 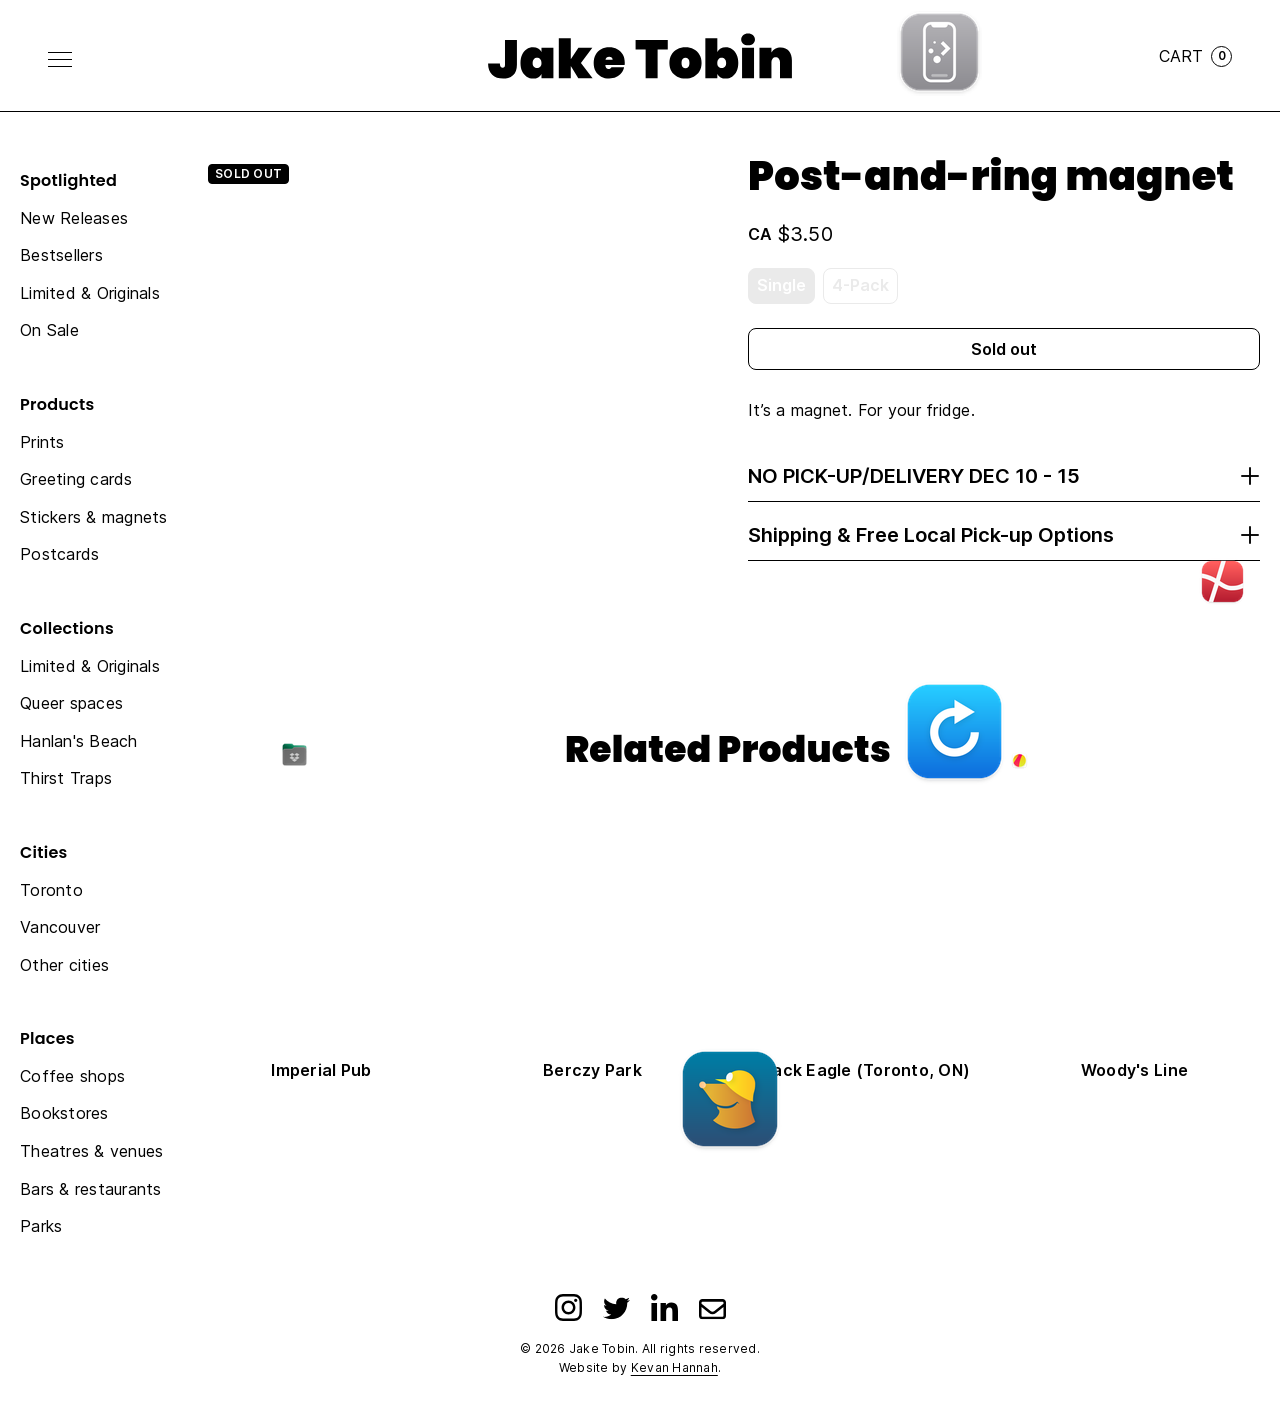 I want to click on restart the system or application, so click(x=954, y=731).